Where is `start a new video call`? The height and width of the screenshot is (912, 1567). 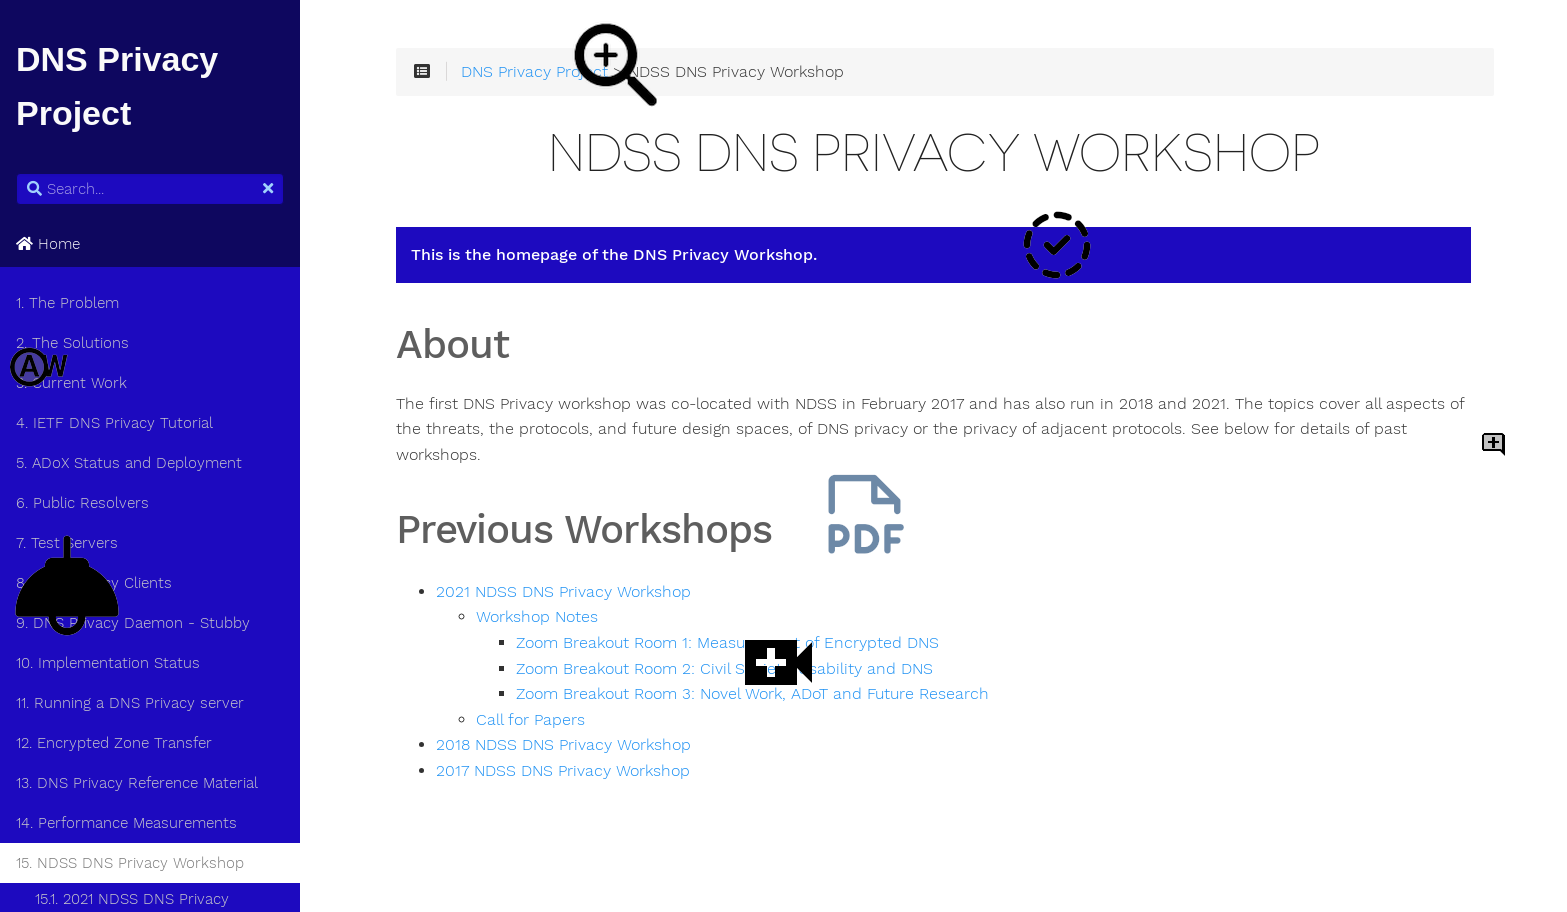 start a new video call is located at coordinates (778, 662).